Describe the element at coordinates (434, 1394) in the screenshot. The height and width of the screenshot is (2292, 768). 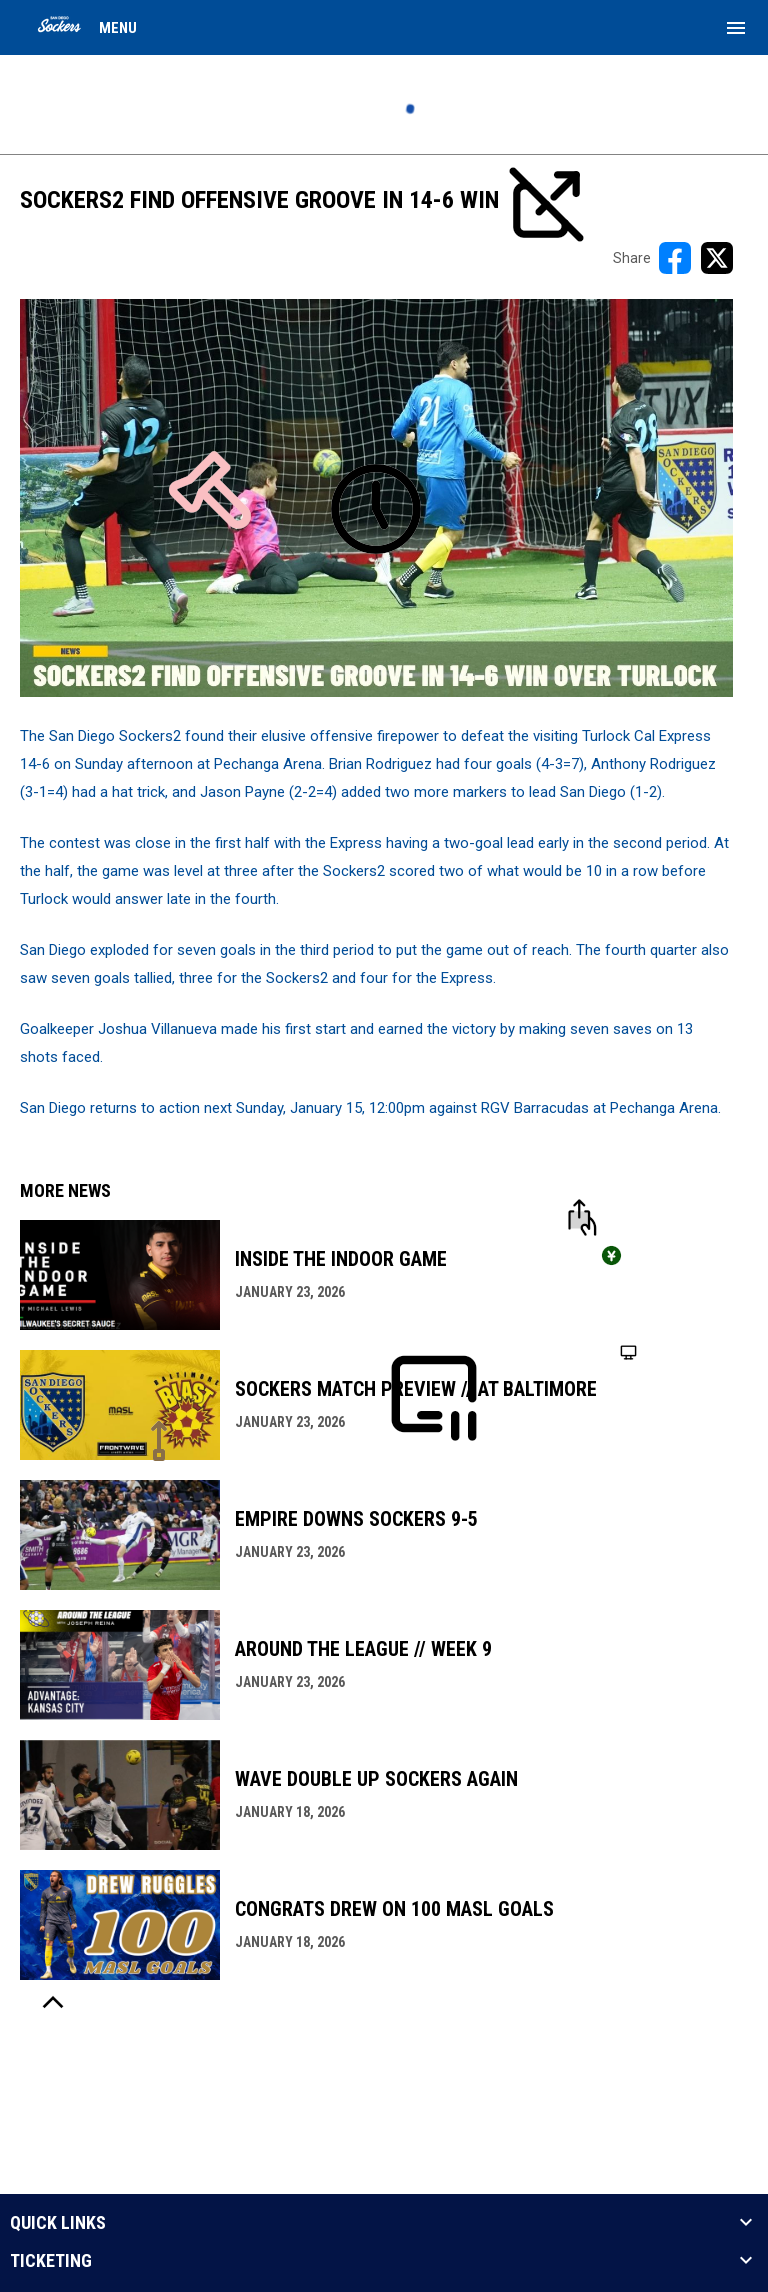
I see `pause media playback on tablet device` at that location.